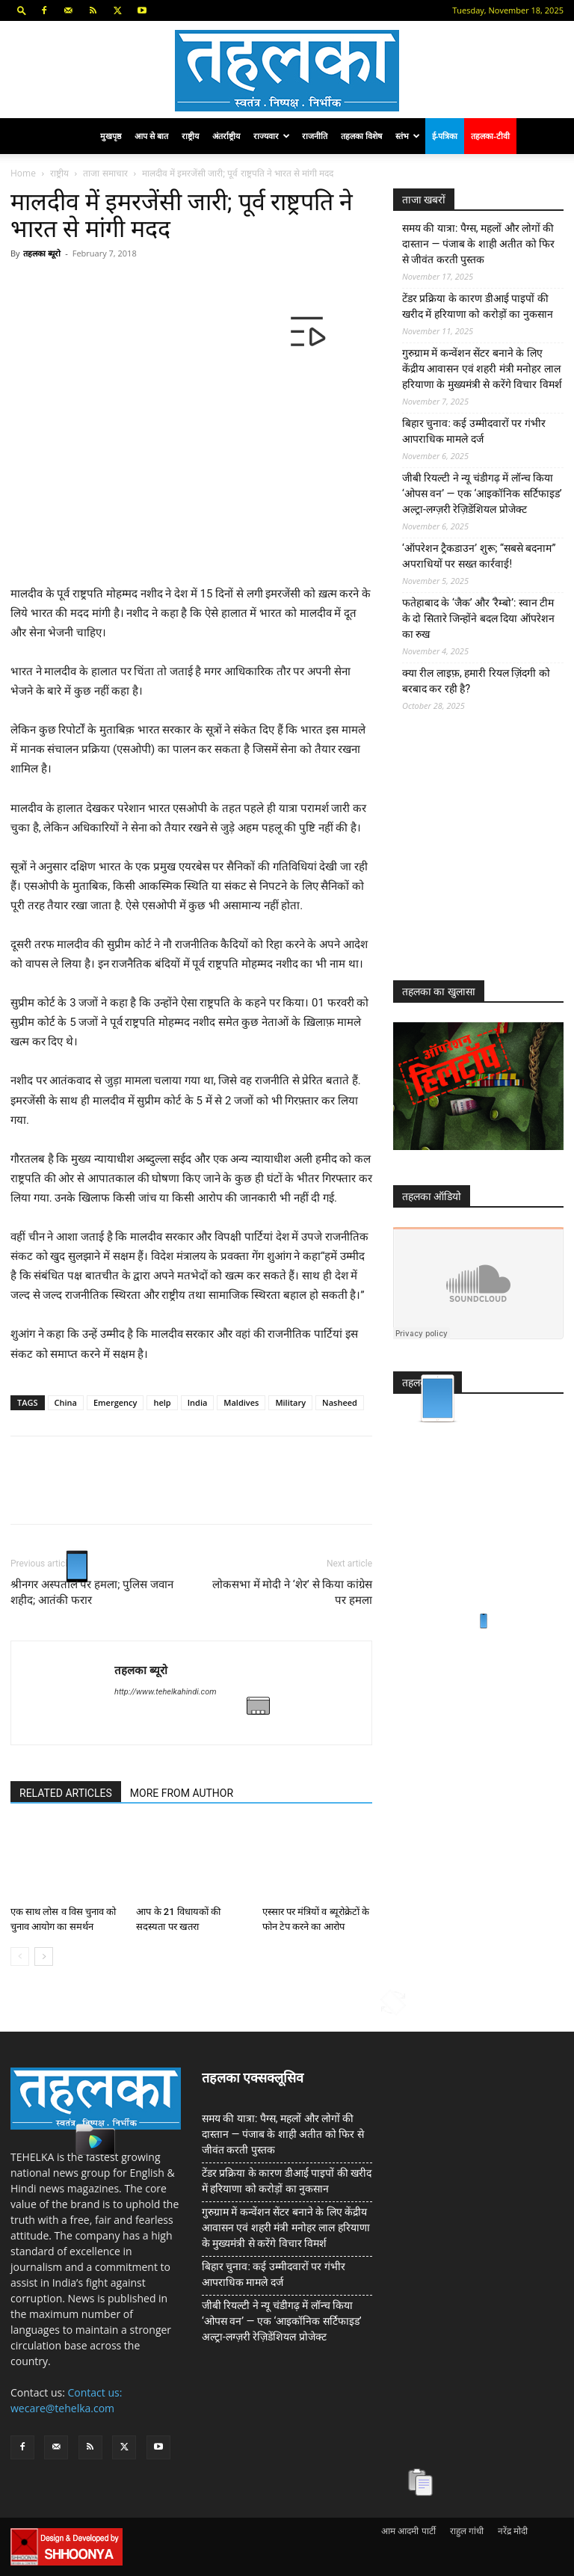 The width and height of the screenshot is (574, 2576). Describe the element at coordinates (484, 1621) in the screenshot. I see `iPhone 15 Pro device icon` at that location.